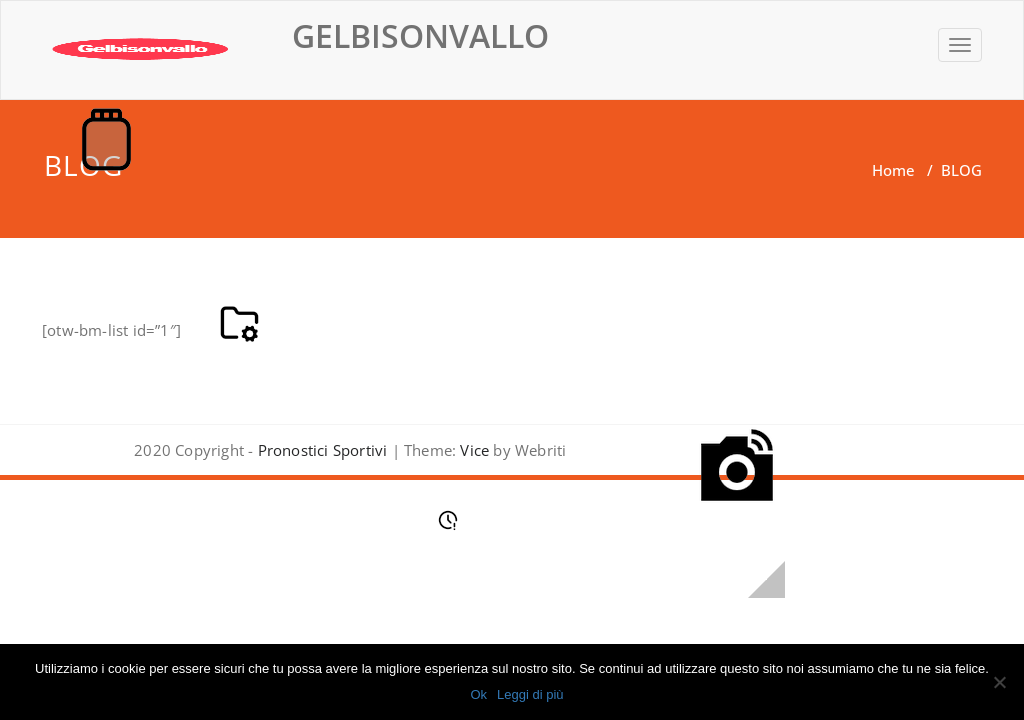 Image resolution: width=1024 pixels, height=720 pixels. I want to click on store or manage saved items, so click(106, 139).